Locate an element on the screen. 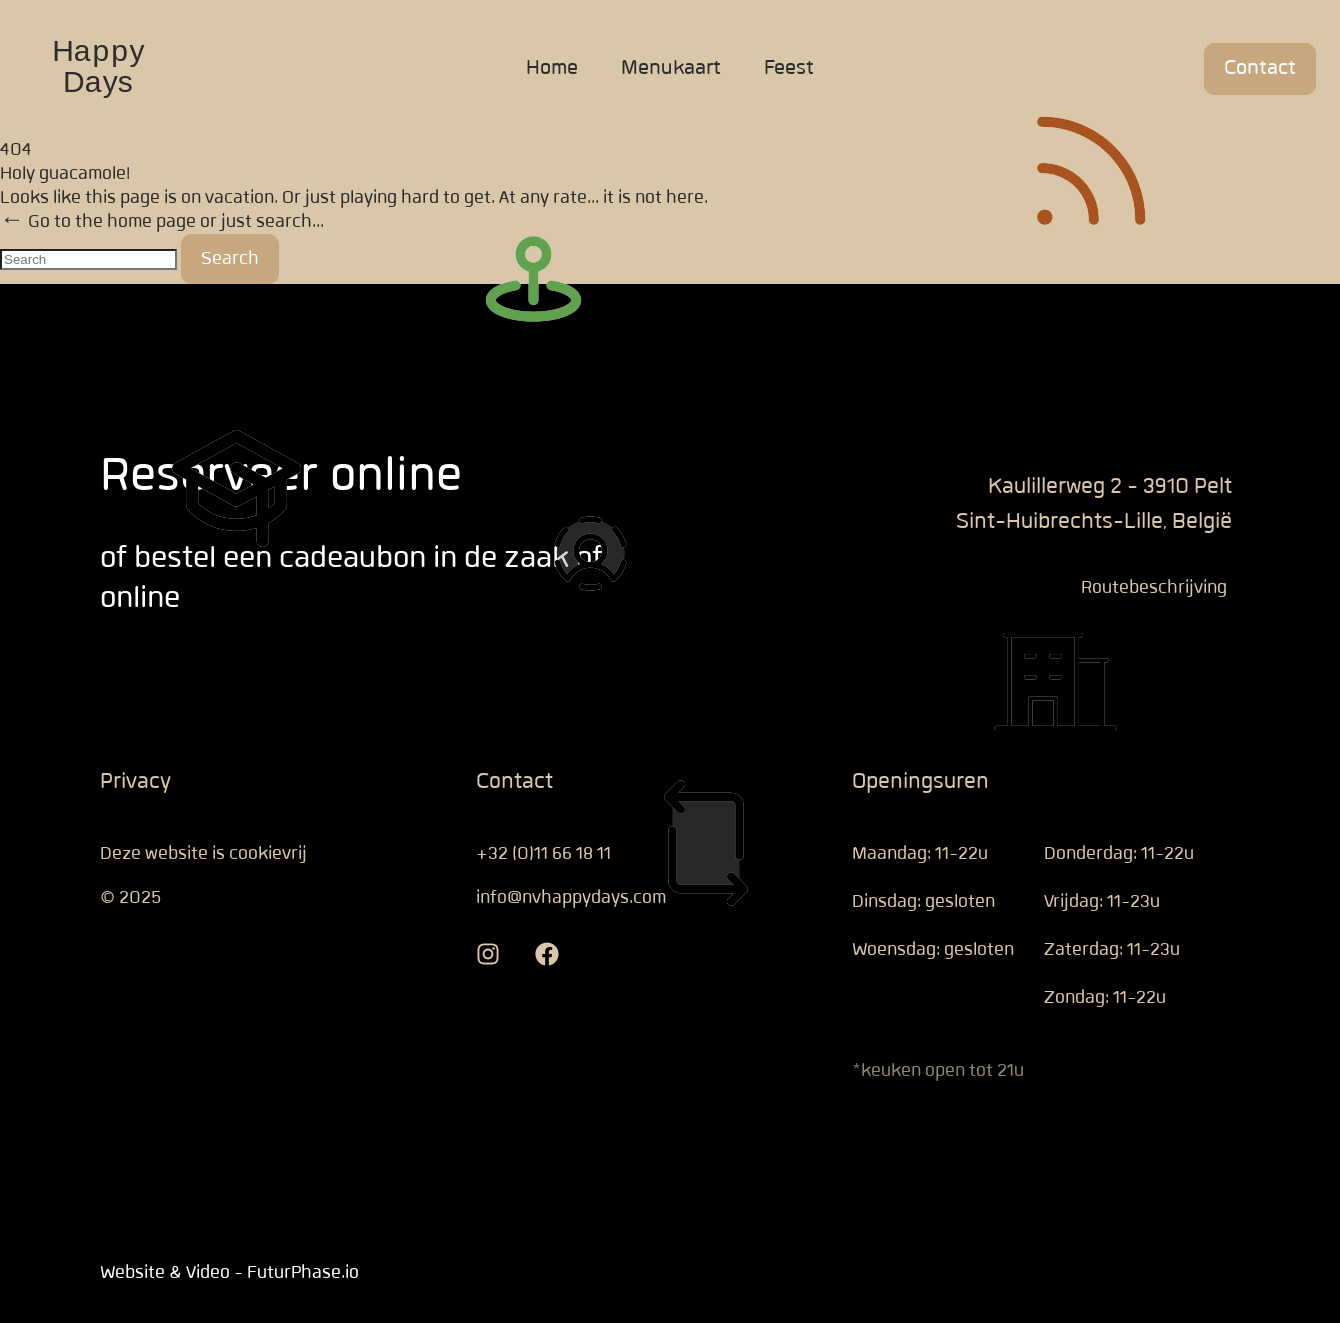 The image size is (1340, 1323). incomplete or pending user profile is located at coordinates (590, 553).